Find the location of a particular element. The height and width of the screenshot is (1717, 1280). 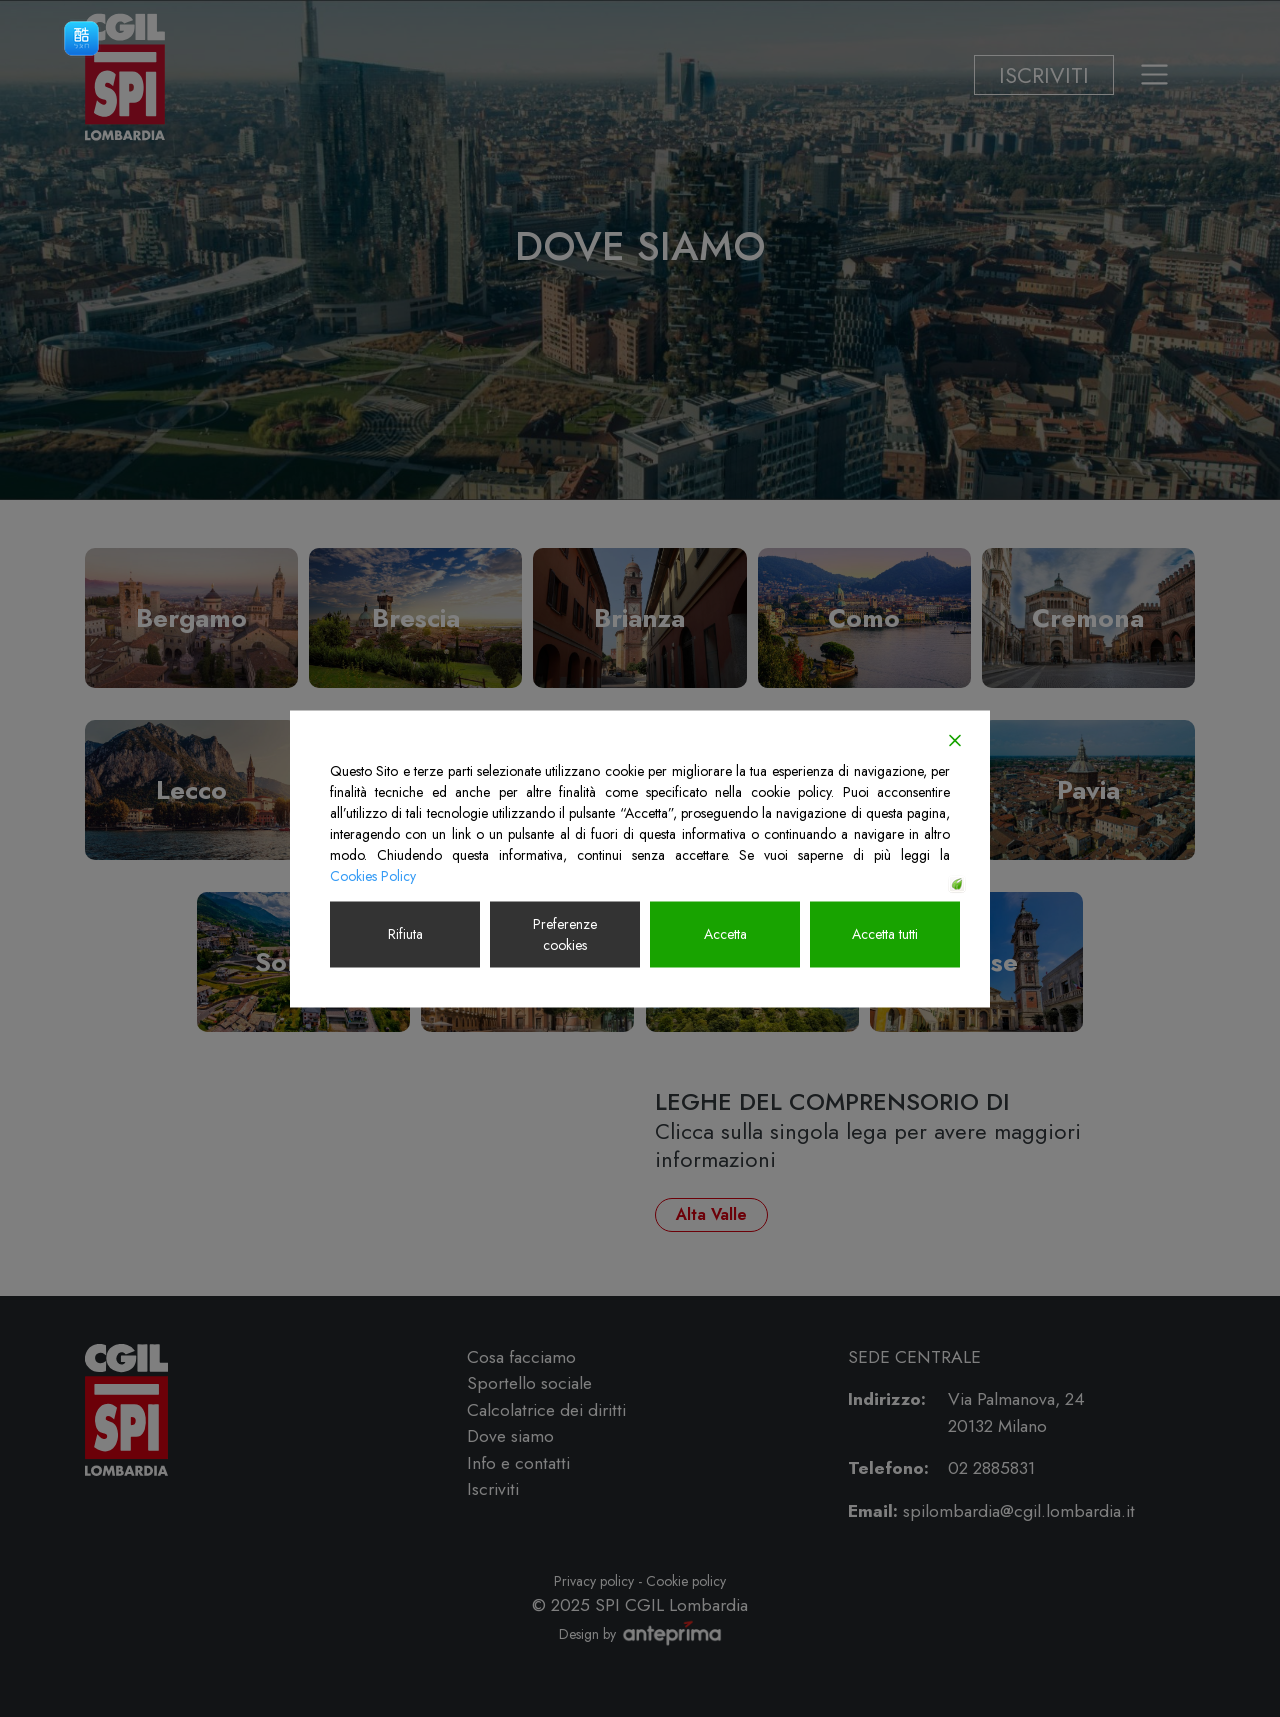

launch midori web browser is located at coordinates (957, 884).